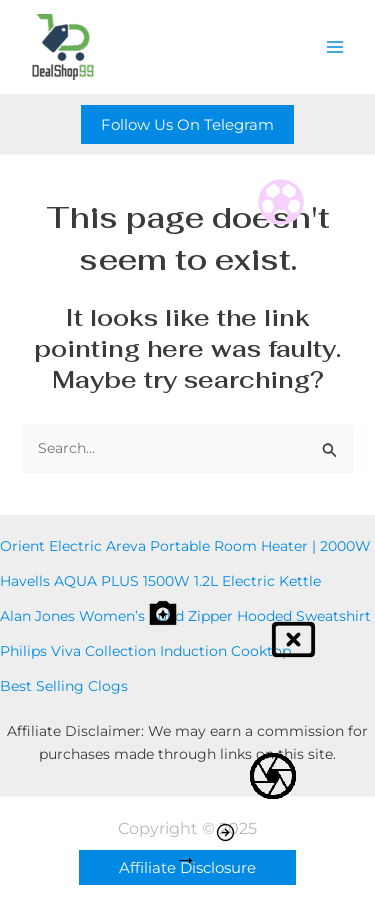 The width and height of the screenshot is (375, 917). What do you see at coordinates (185, 860) in the screenshot?
I see `proceed to the next step` at bounding box center [185, 860].